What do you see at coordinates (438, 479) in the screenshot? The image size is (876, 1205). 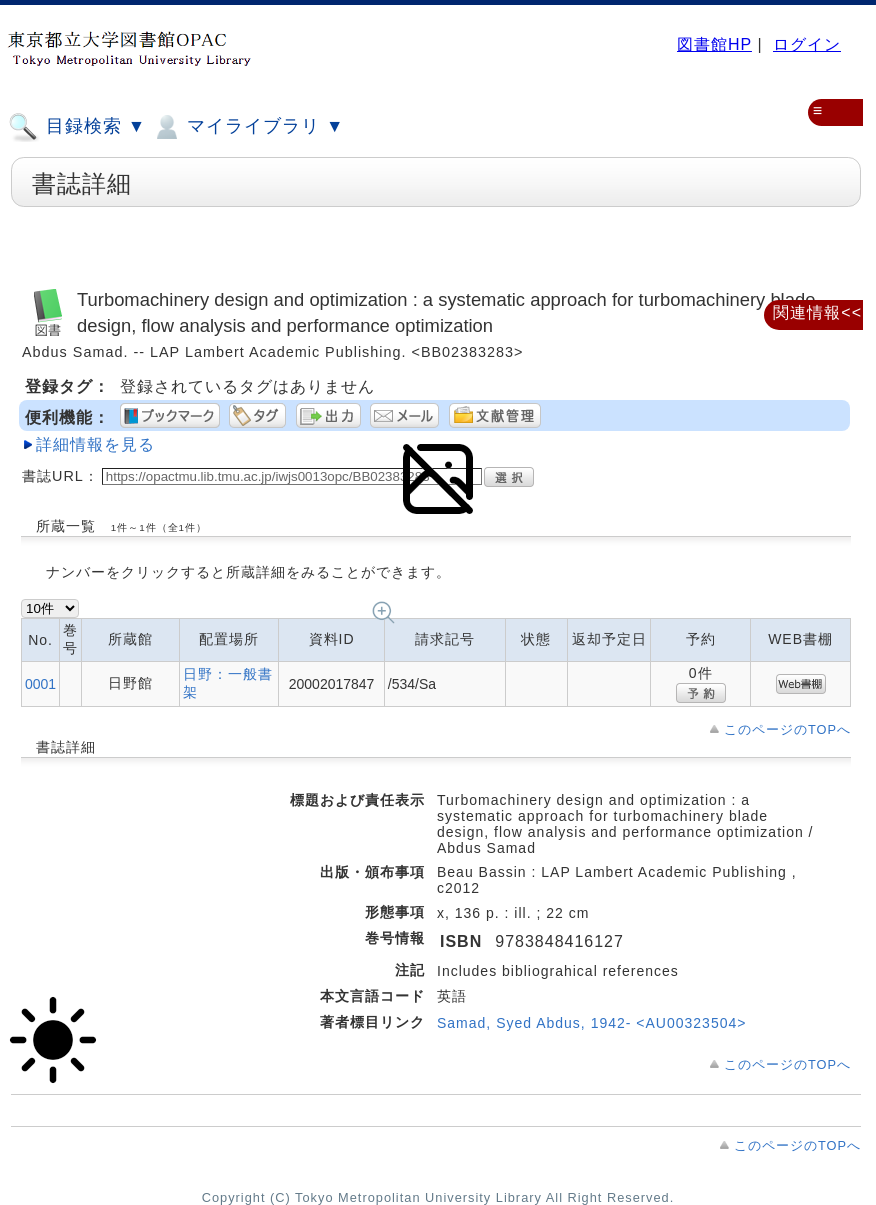 I see `image unavailable or cannot be displayed` at bounding box center [438, 479].